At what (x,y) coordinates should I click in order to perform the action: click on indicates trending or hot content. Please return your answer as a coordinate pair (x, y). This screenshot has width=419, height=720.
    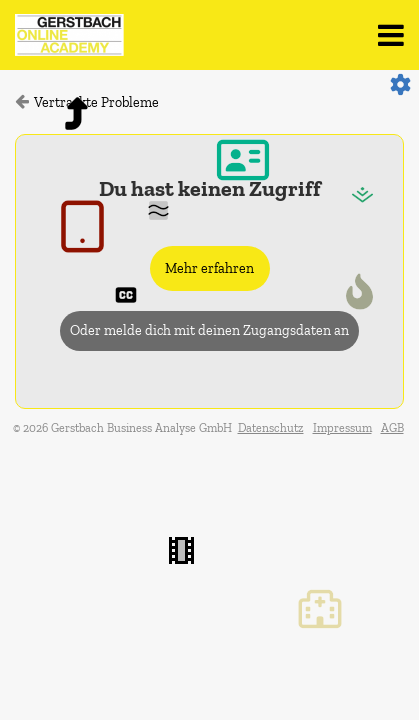
    Looking at the image, I should click on (359, 291).